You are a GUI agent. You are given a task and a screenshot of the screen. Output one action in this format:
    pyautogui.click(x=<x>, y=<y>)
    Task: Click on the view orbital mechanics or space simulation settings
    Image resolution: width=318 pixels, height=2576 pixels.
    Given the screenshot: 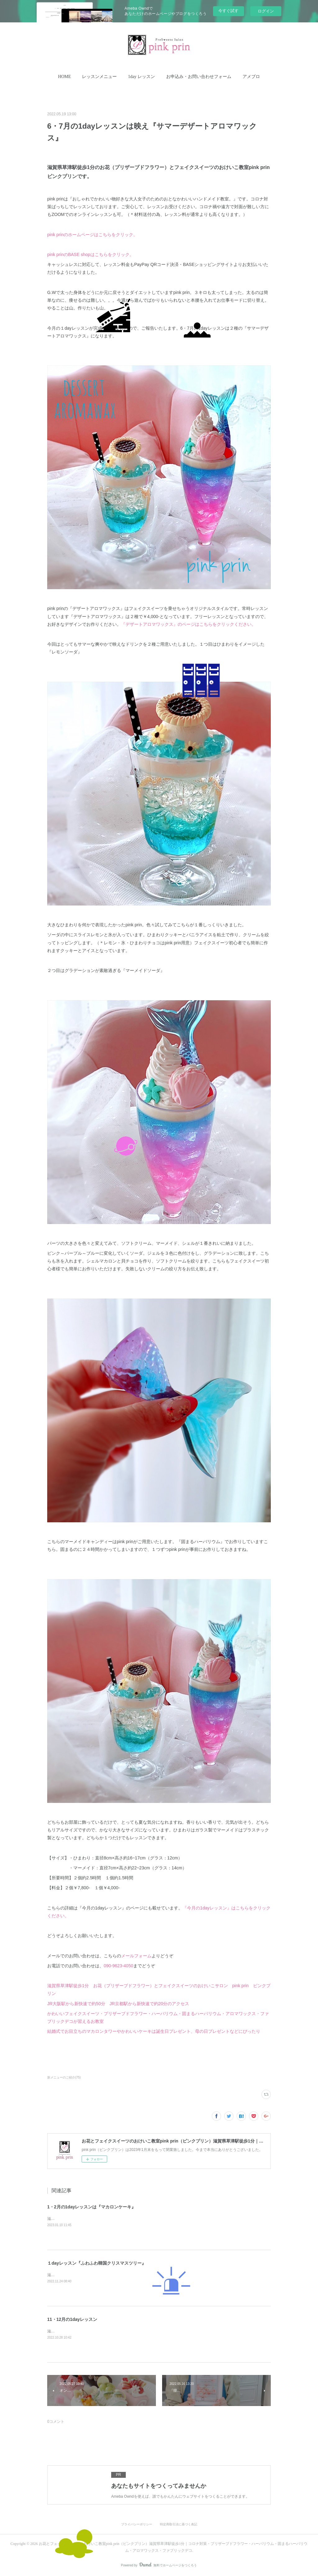 What is the action you would take?
    pyautogui.click(x=126, y=1146)
    